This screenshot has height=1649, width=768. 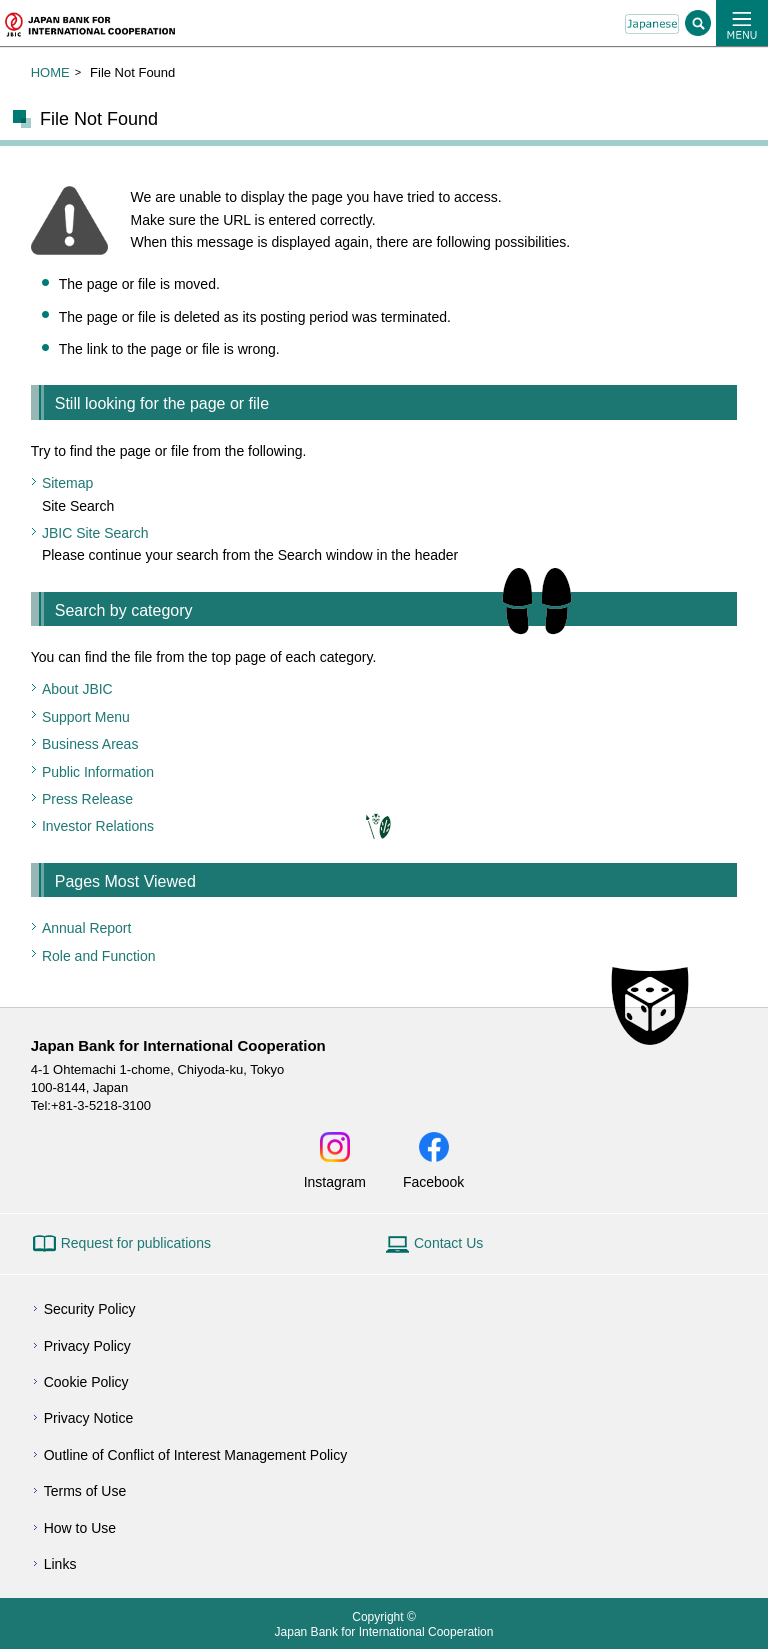 I want to click on access tribal or primitive gear category, so click(x=378, y=826).